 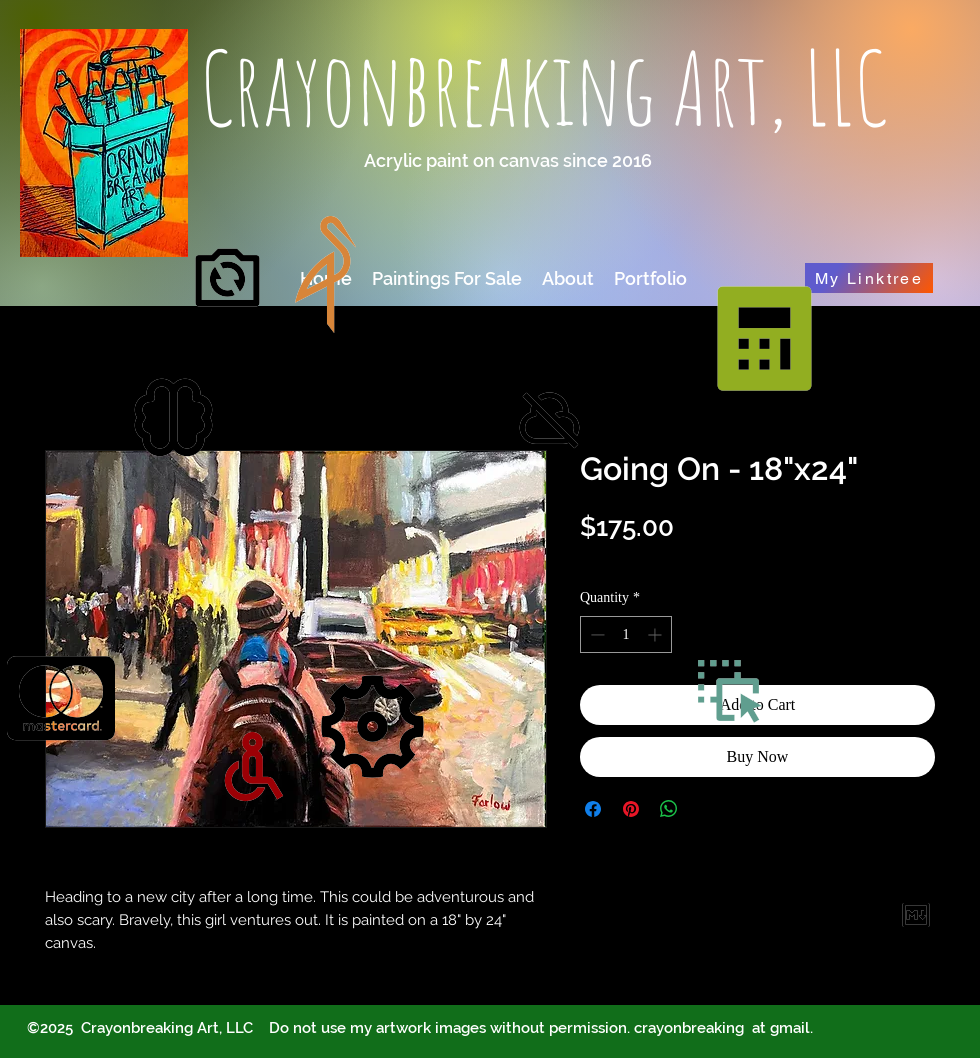 I want to click on pay with mastercard, so click(x=61, y=698).